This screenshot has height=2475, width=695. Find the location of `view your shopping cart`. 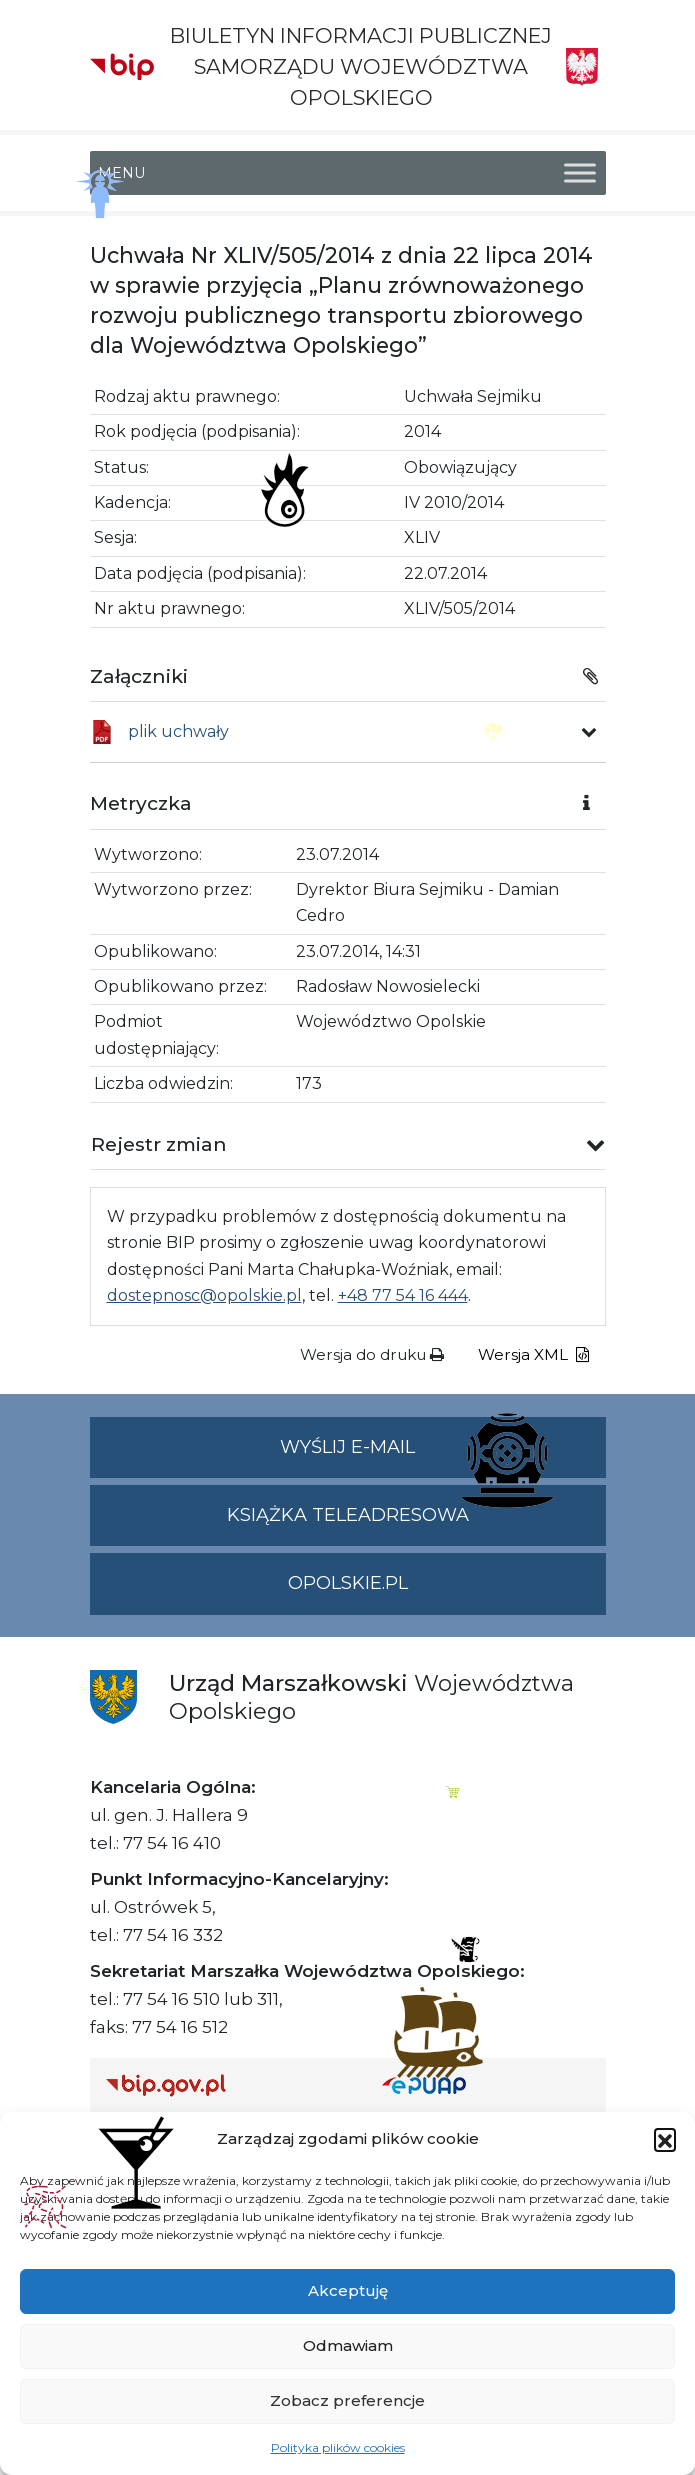

view your shopping cart is located at coordinates (453, 1792).